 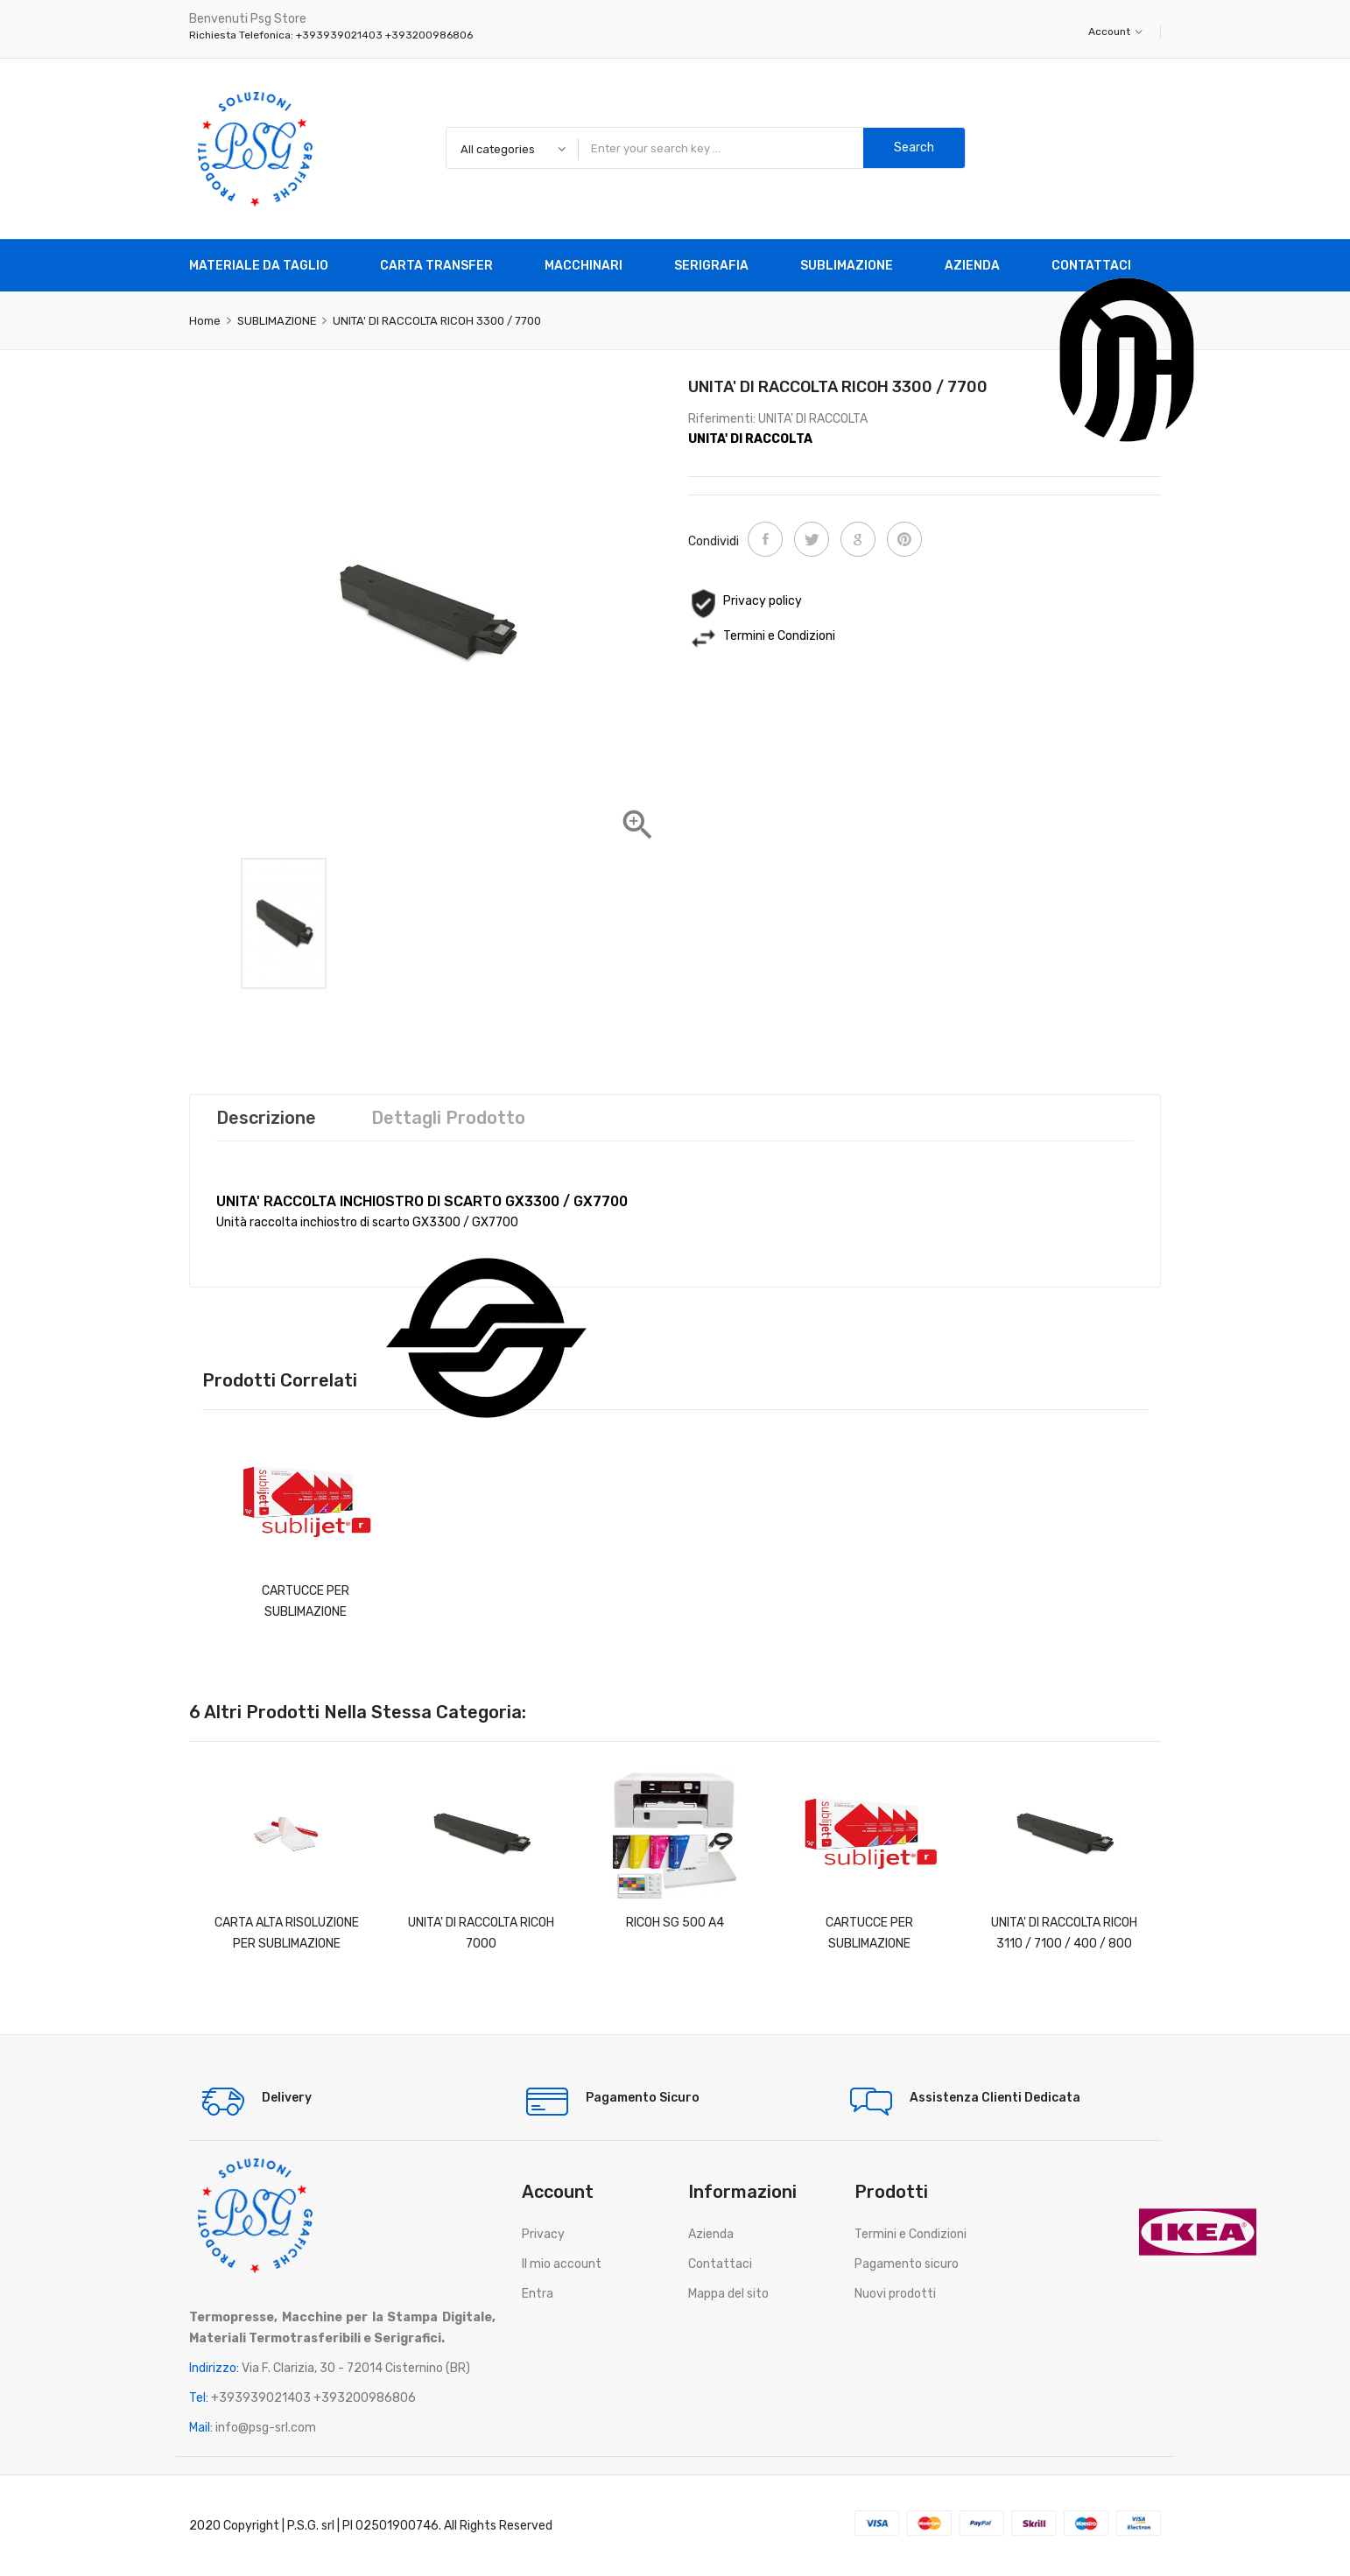 What do you see at coordinates (1198, 2232) in the screenshot?
I see `IKEA brand logo` at bounding box center [1198, 2232].